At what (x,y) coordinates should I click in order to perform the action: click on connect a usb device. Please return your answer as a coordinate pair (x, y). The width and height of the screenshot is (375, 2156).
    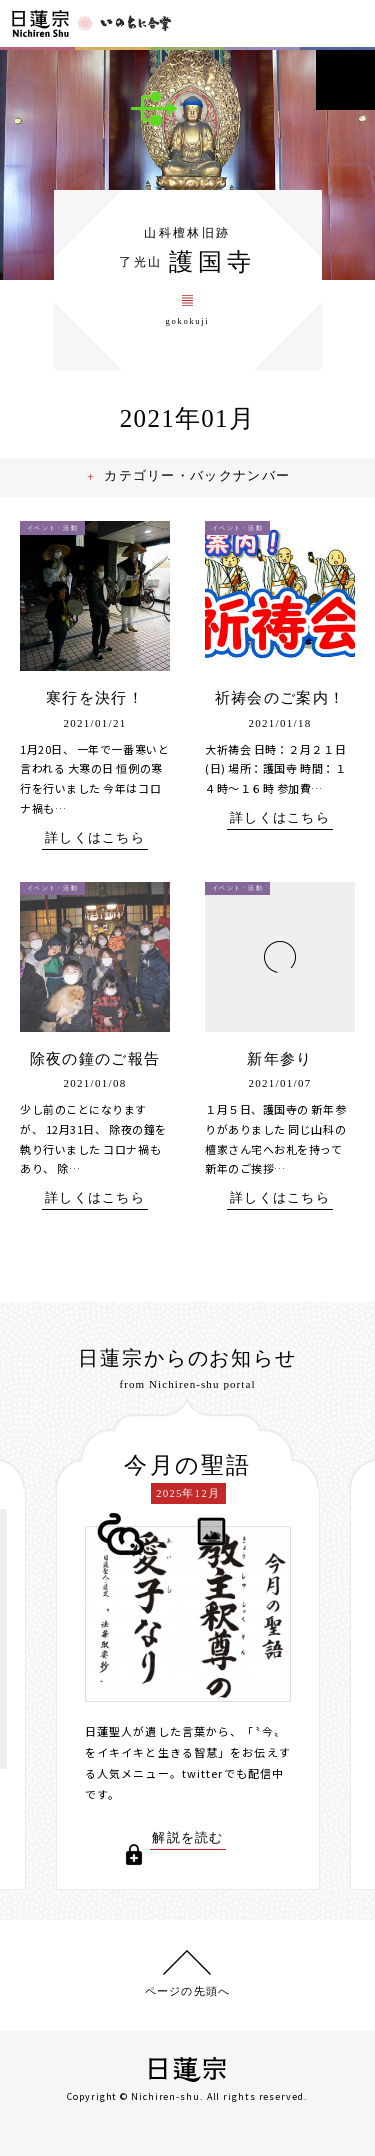
    Looking at the image, I should click on (154, 108).